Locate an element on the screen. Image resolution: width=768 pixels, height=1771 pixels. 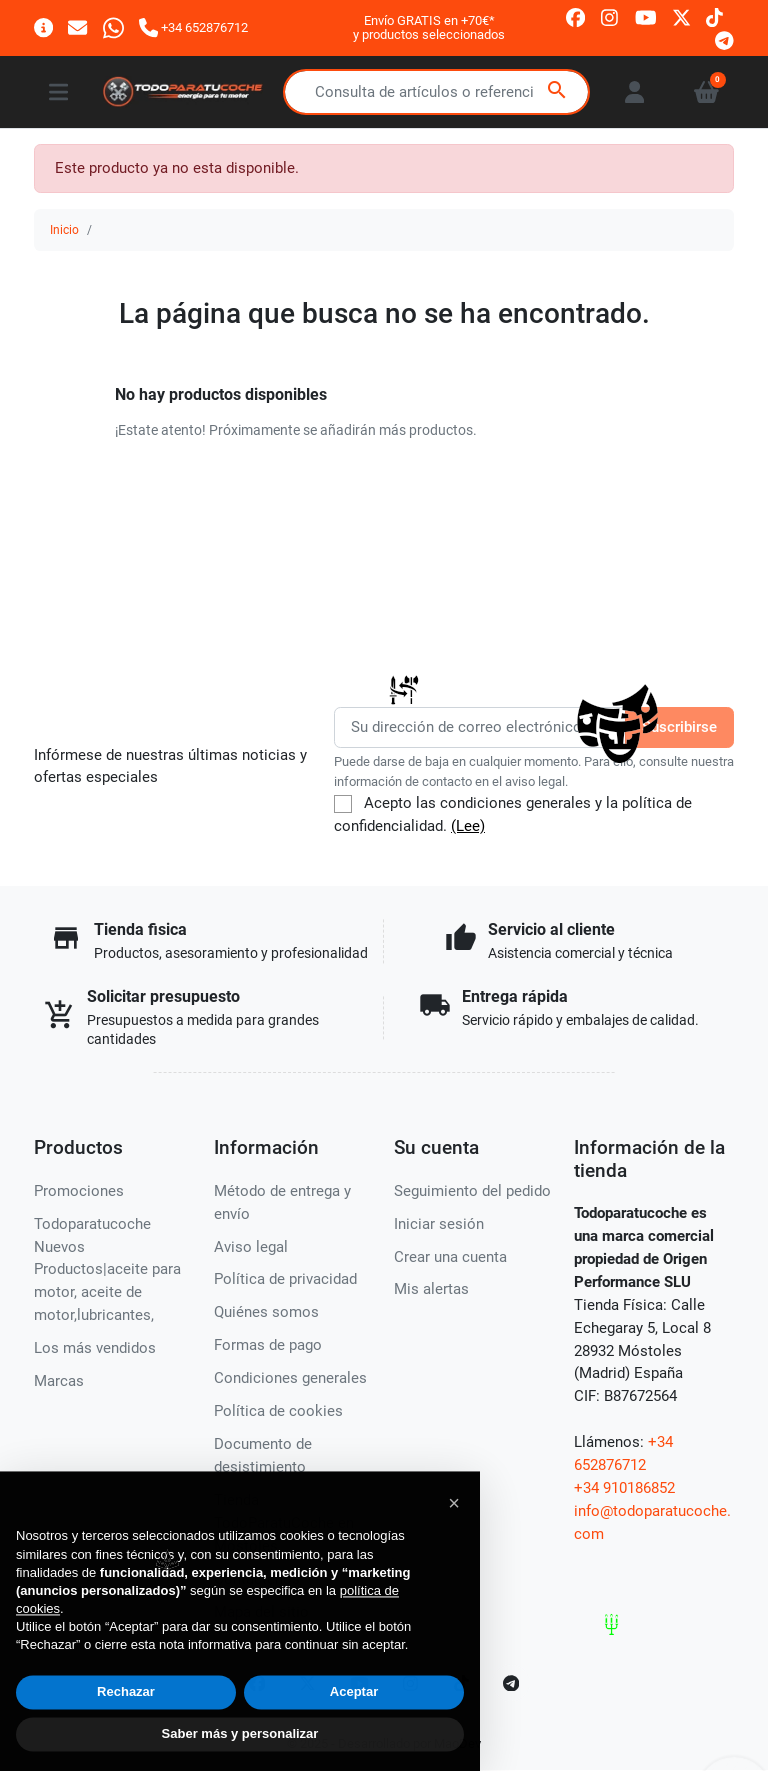
indicates a grease trap or oil collection hazard is located at coordinates (167, 1560).